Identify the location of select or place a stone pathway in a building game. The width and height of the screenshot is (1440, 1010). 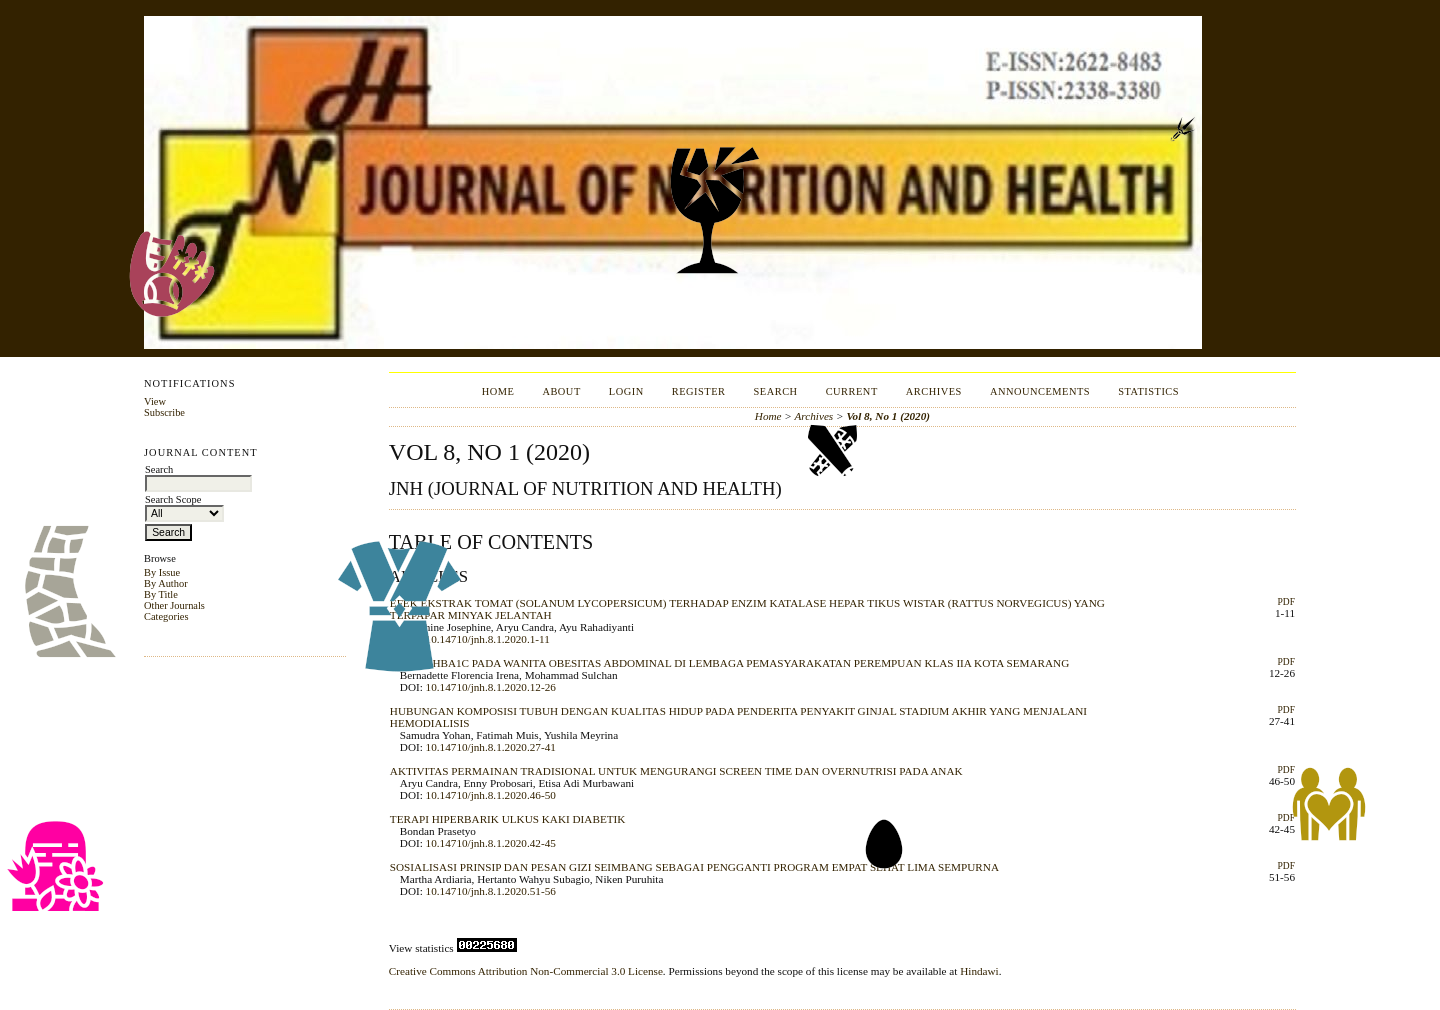
(70, 591).